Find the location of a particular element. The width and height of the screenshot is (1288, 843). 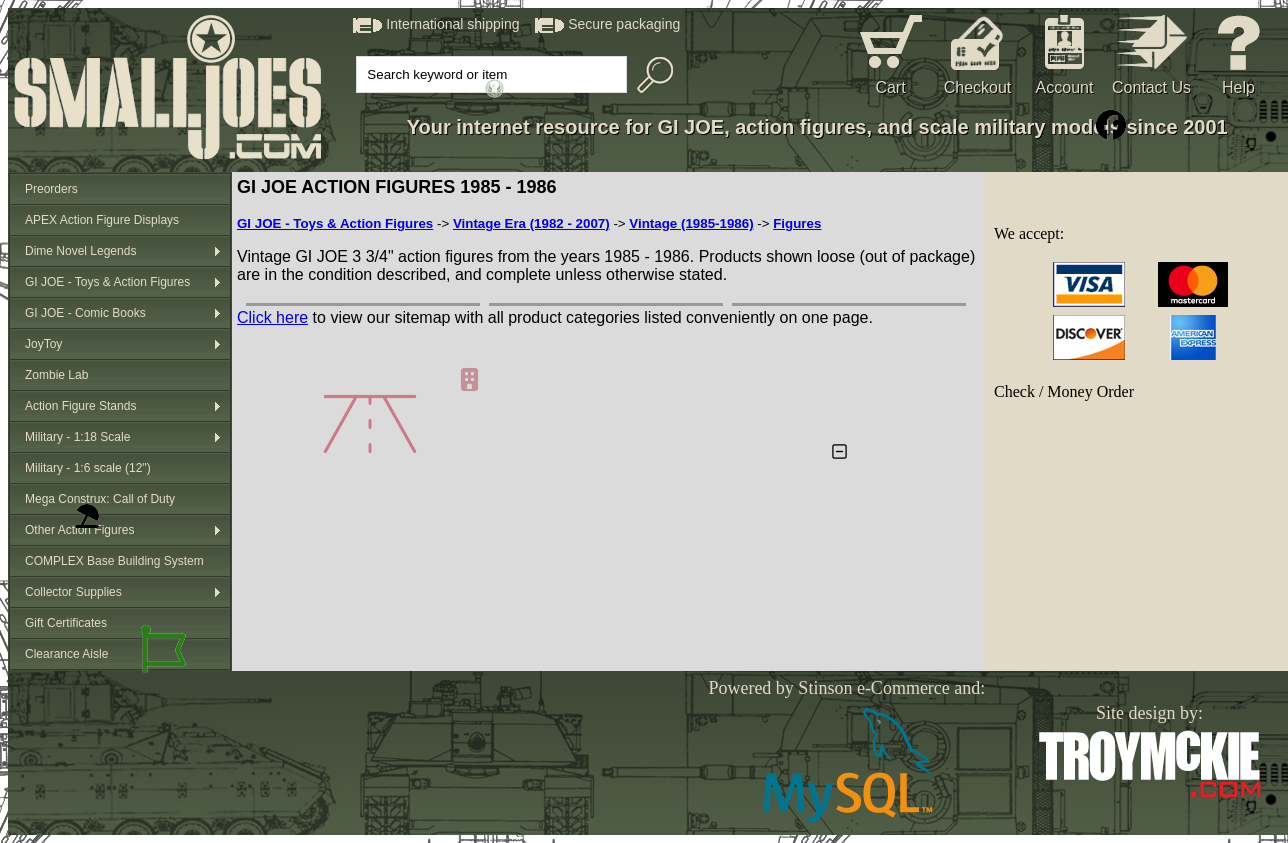

view directions or navigation is located at coordinates (370, 424).